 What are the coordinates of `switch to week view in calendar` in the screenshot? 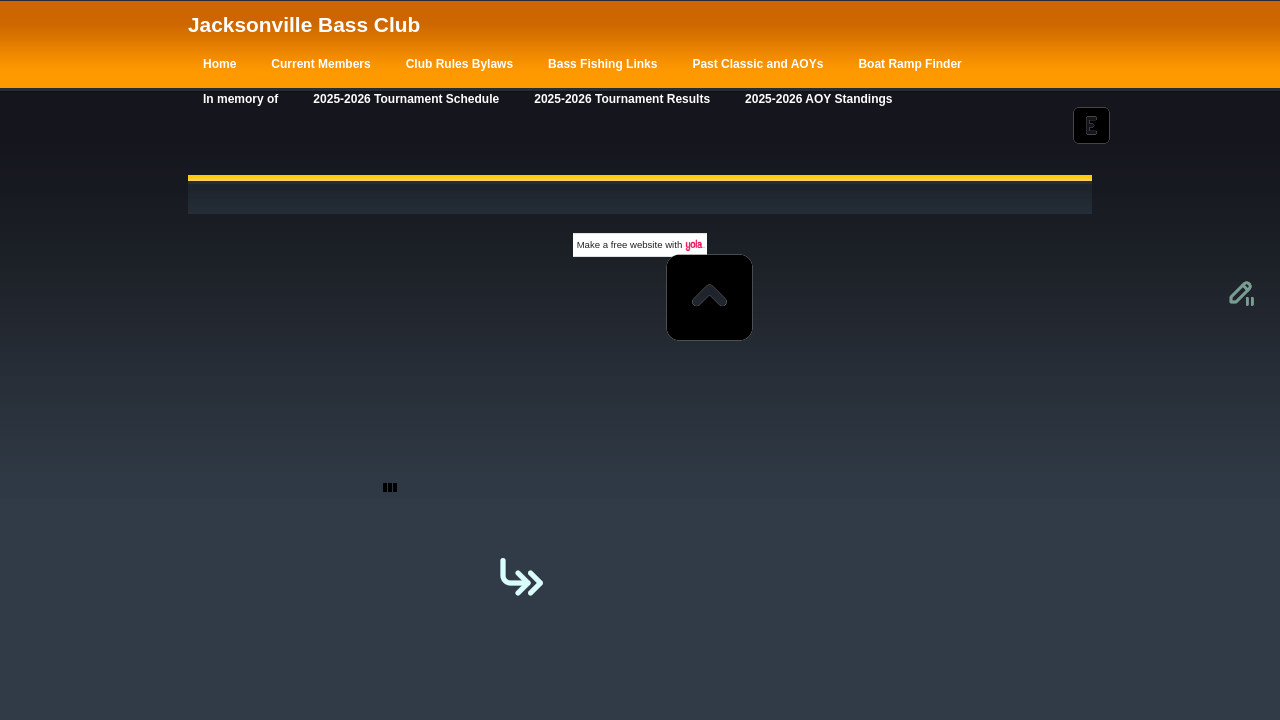 It's located at (390, 487).